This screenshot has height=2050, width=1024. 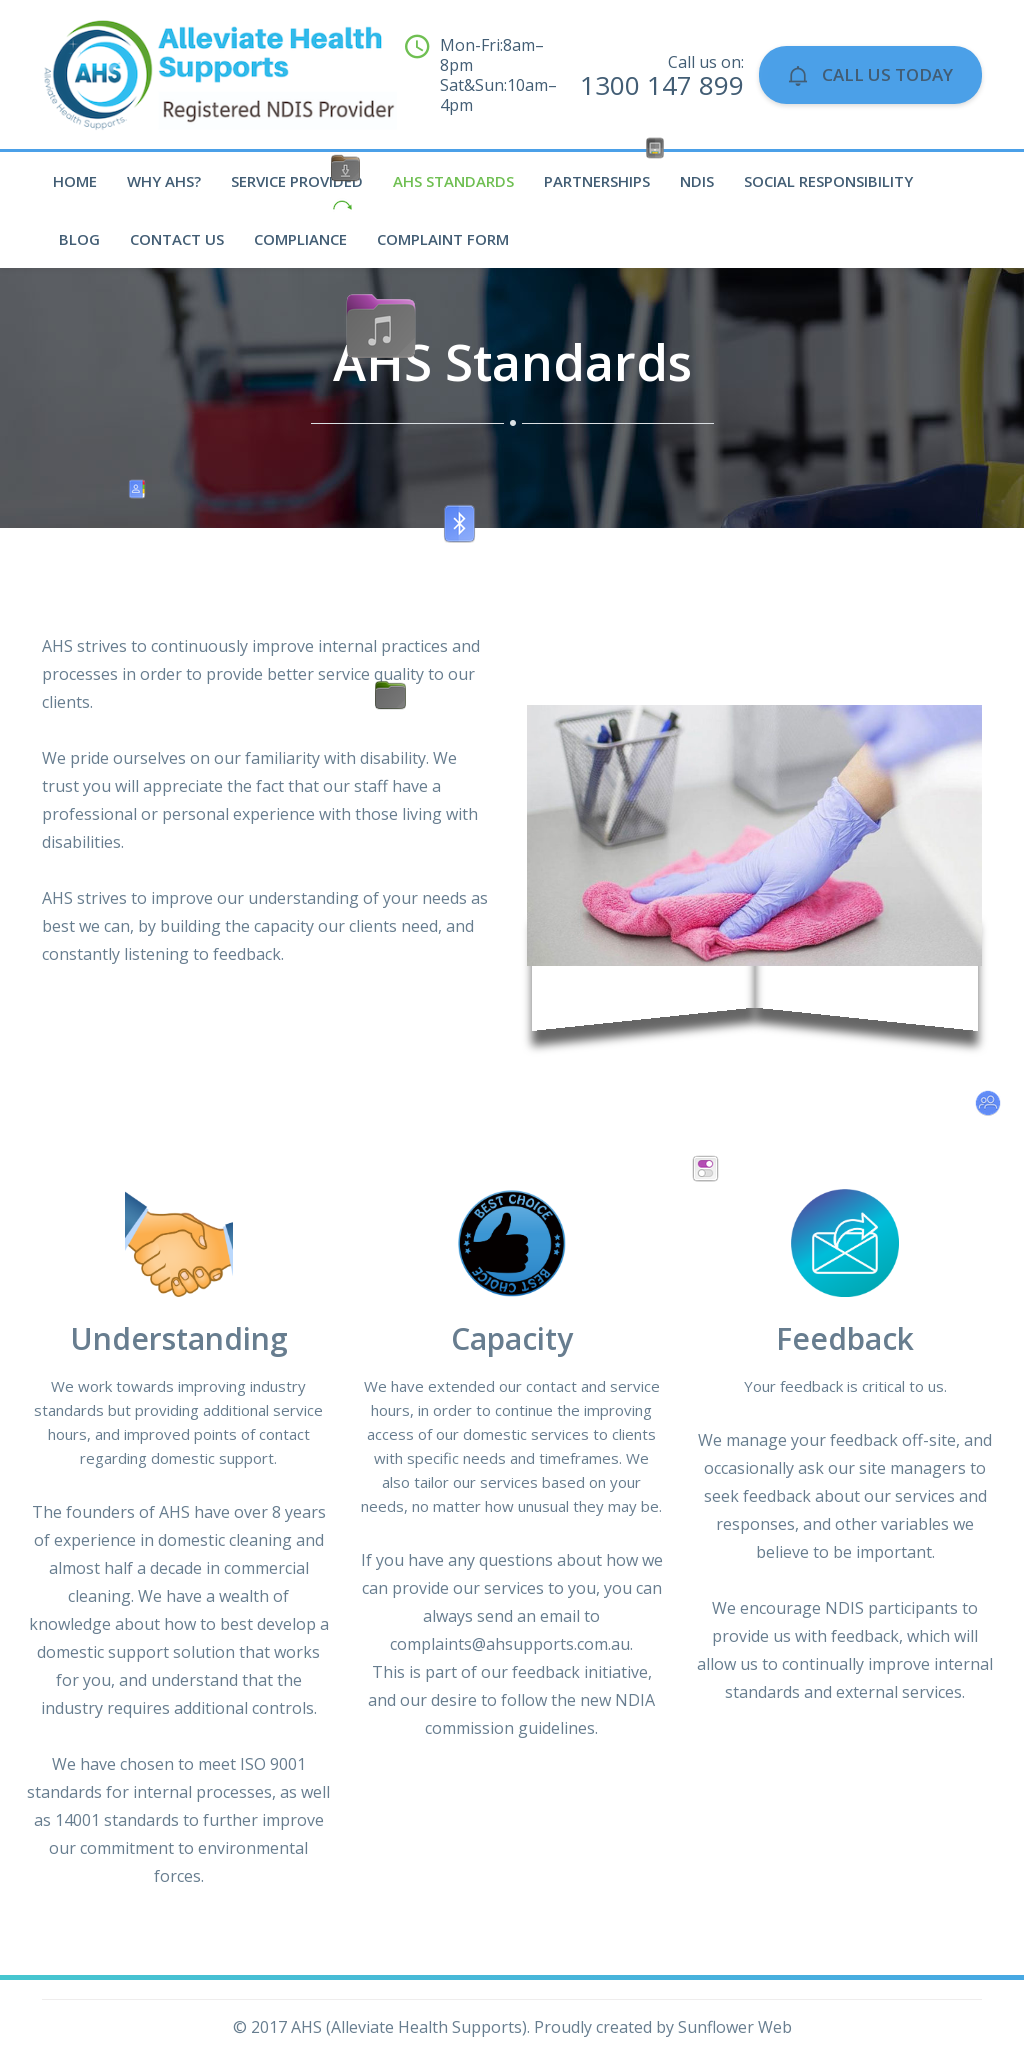 What do you see at coordinates (137, 489) in the screenshot?
I see `open the contacts app` at bounding box center [137, 489].